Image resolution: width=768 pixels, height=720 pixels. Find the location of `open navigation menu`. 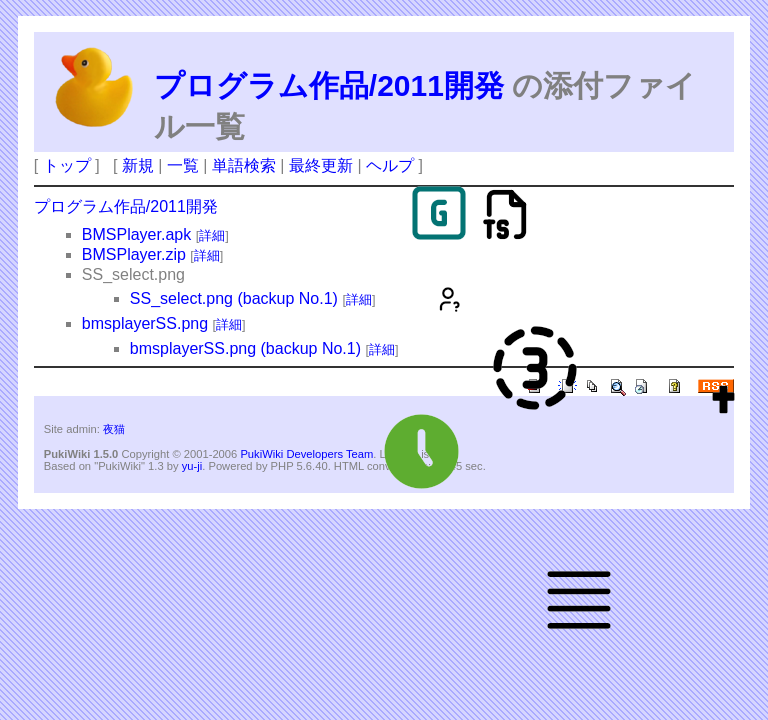

open navigation menu is located at coordinates (579, 600).